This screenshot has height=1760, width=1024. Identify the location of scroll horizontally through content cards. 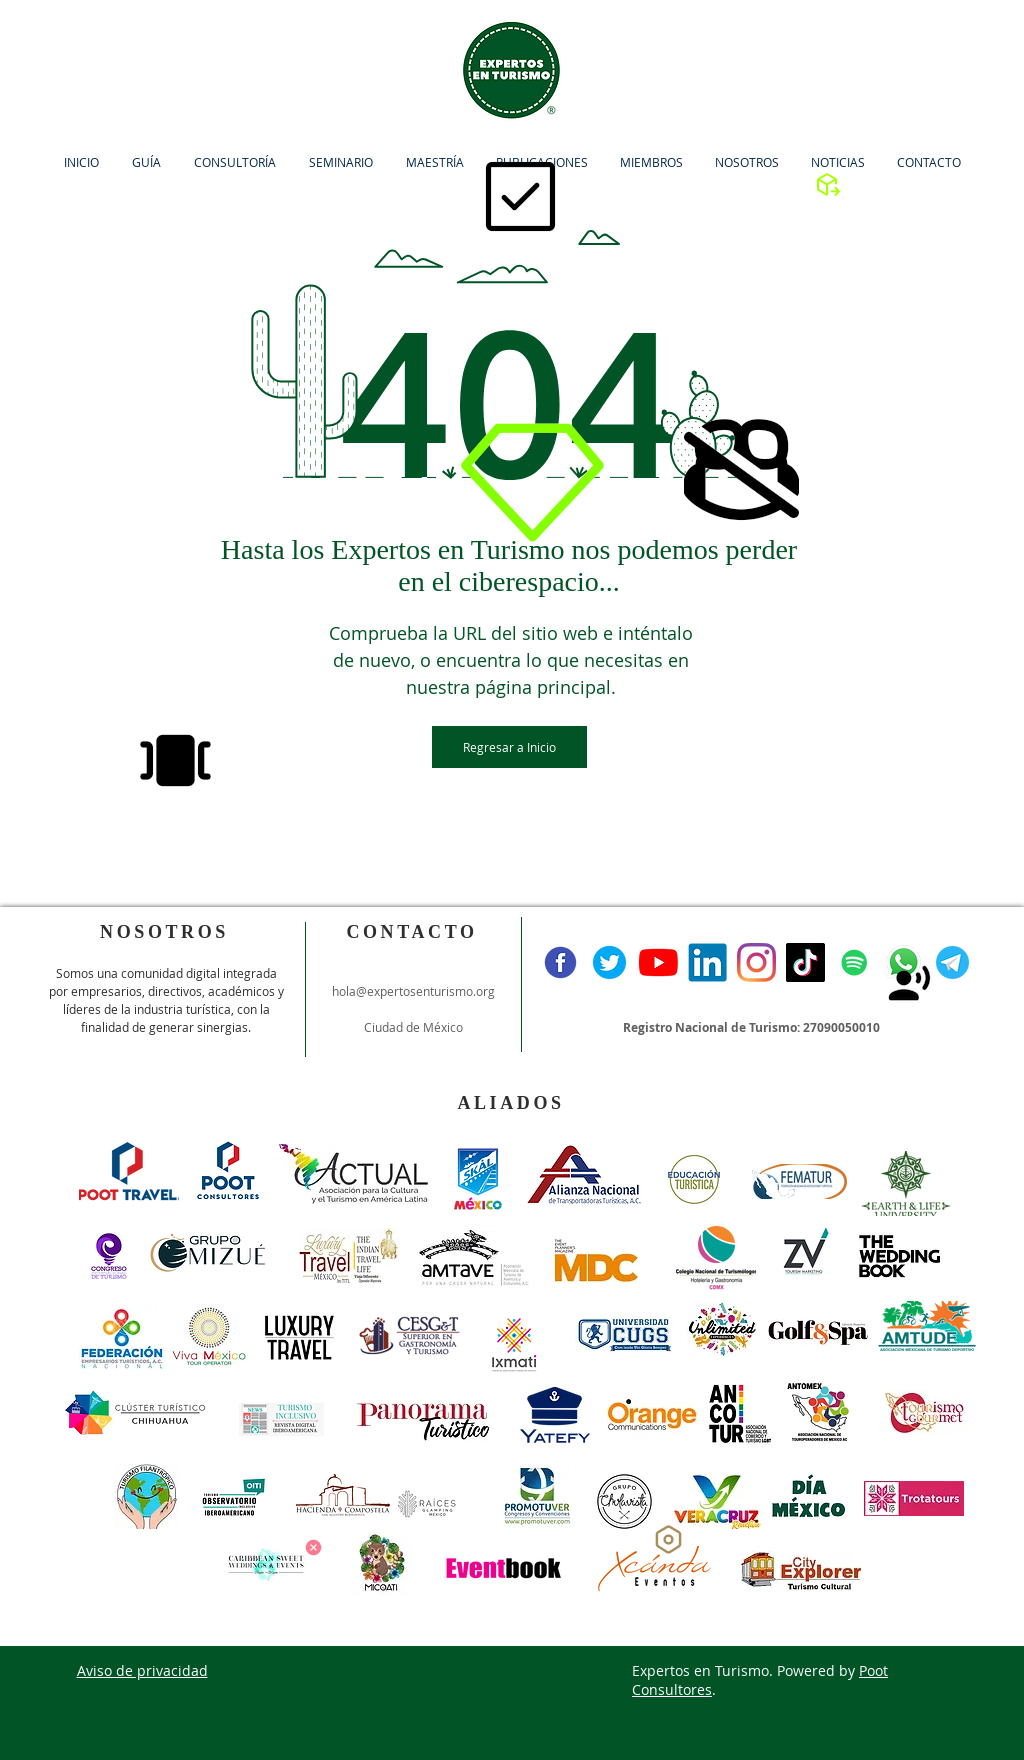
(175, 760).